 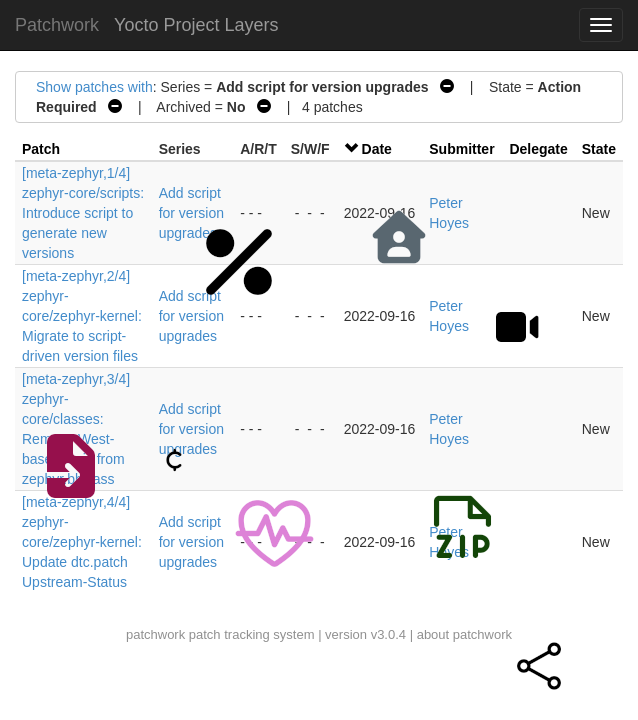 What do you see at coordinates (462, 529) in the screenshot?
I see `compress files into a zip archive` at bounding box center [462, 529].